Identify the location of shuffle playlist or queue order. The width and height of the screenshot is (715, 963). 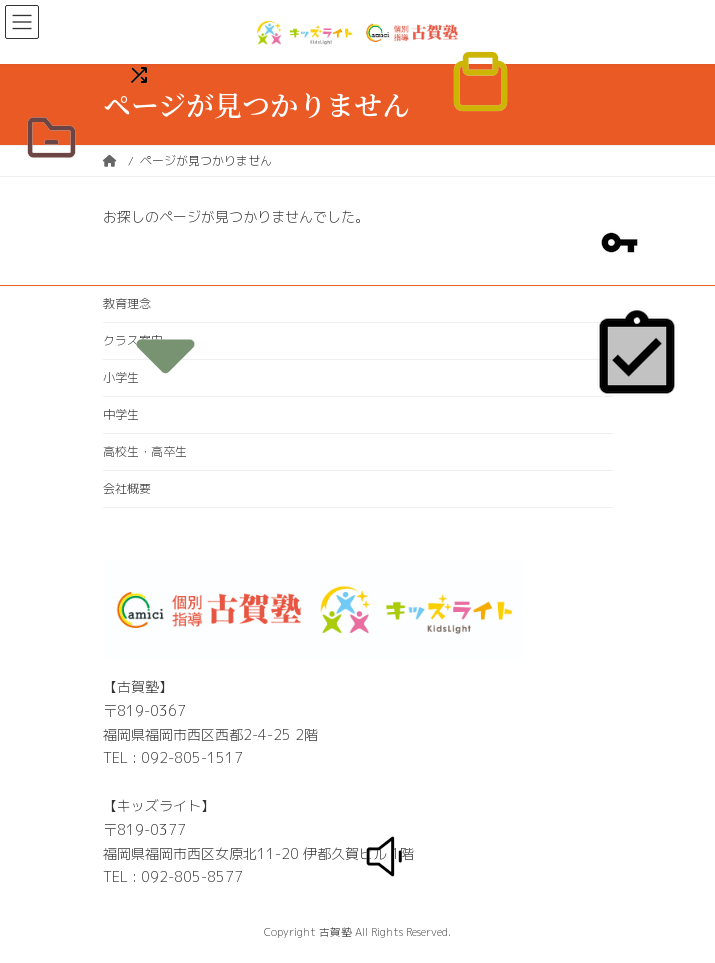
(139, 75).